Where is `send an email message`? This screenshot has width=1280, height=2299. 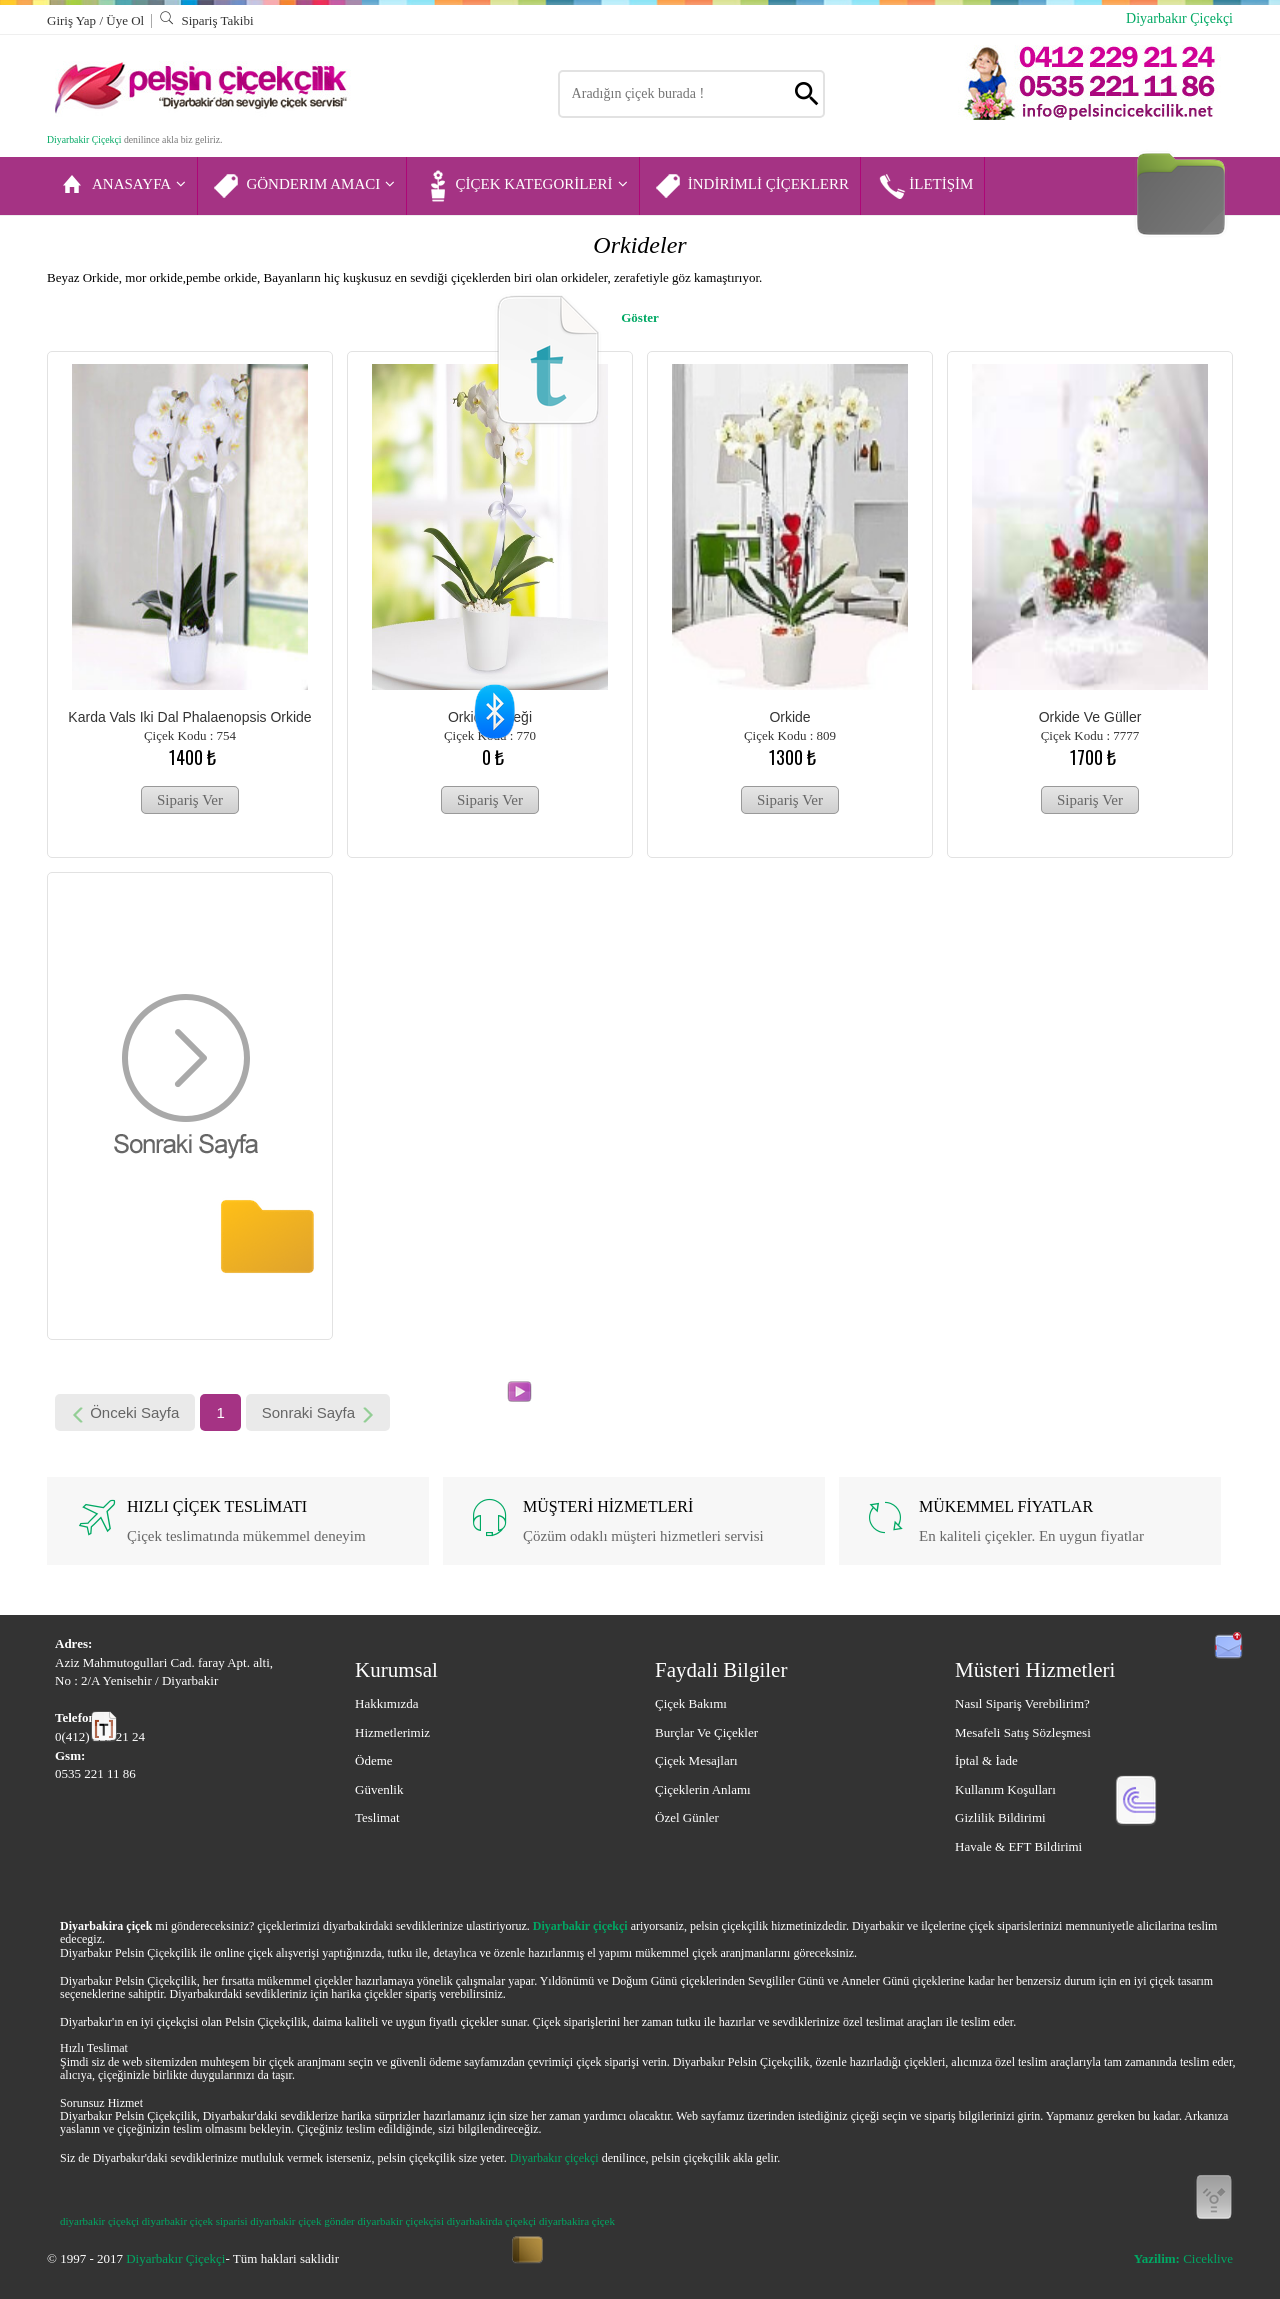 send an email message is located at coordinates (1228, 1646).